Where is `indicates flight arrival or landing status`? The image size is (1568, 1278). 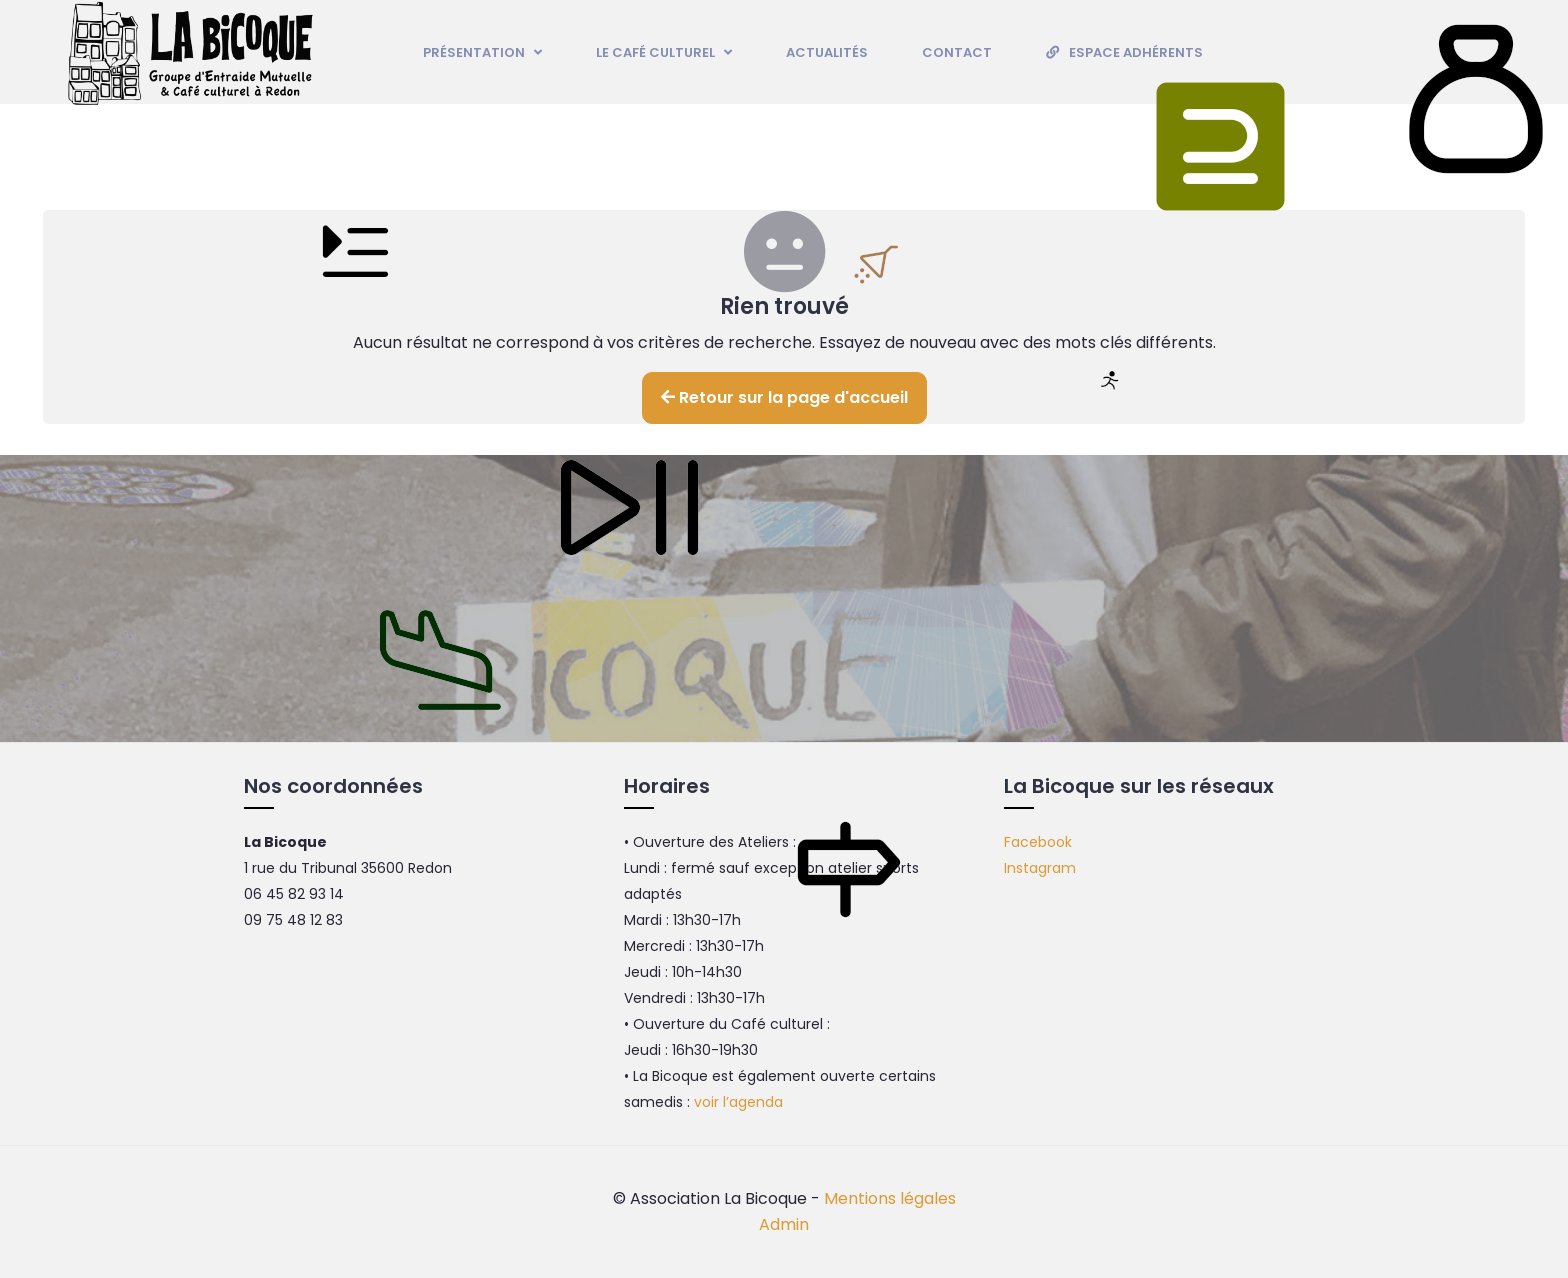 indicates flight arrival or landing status is located at coordinates (434, 660).